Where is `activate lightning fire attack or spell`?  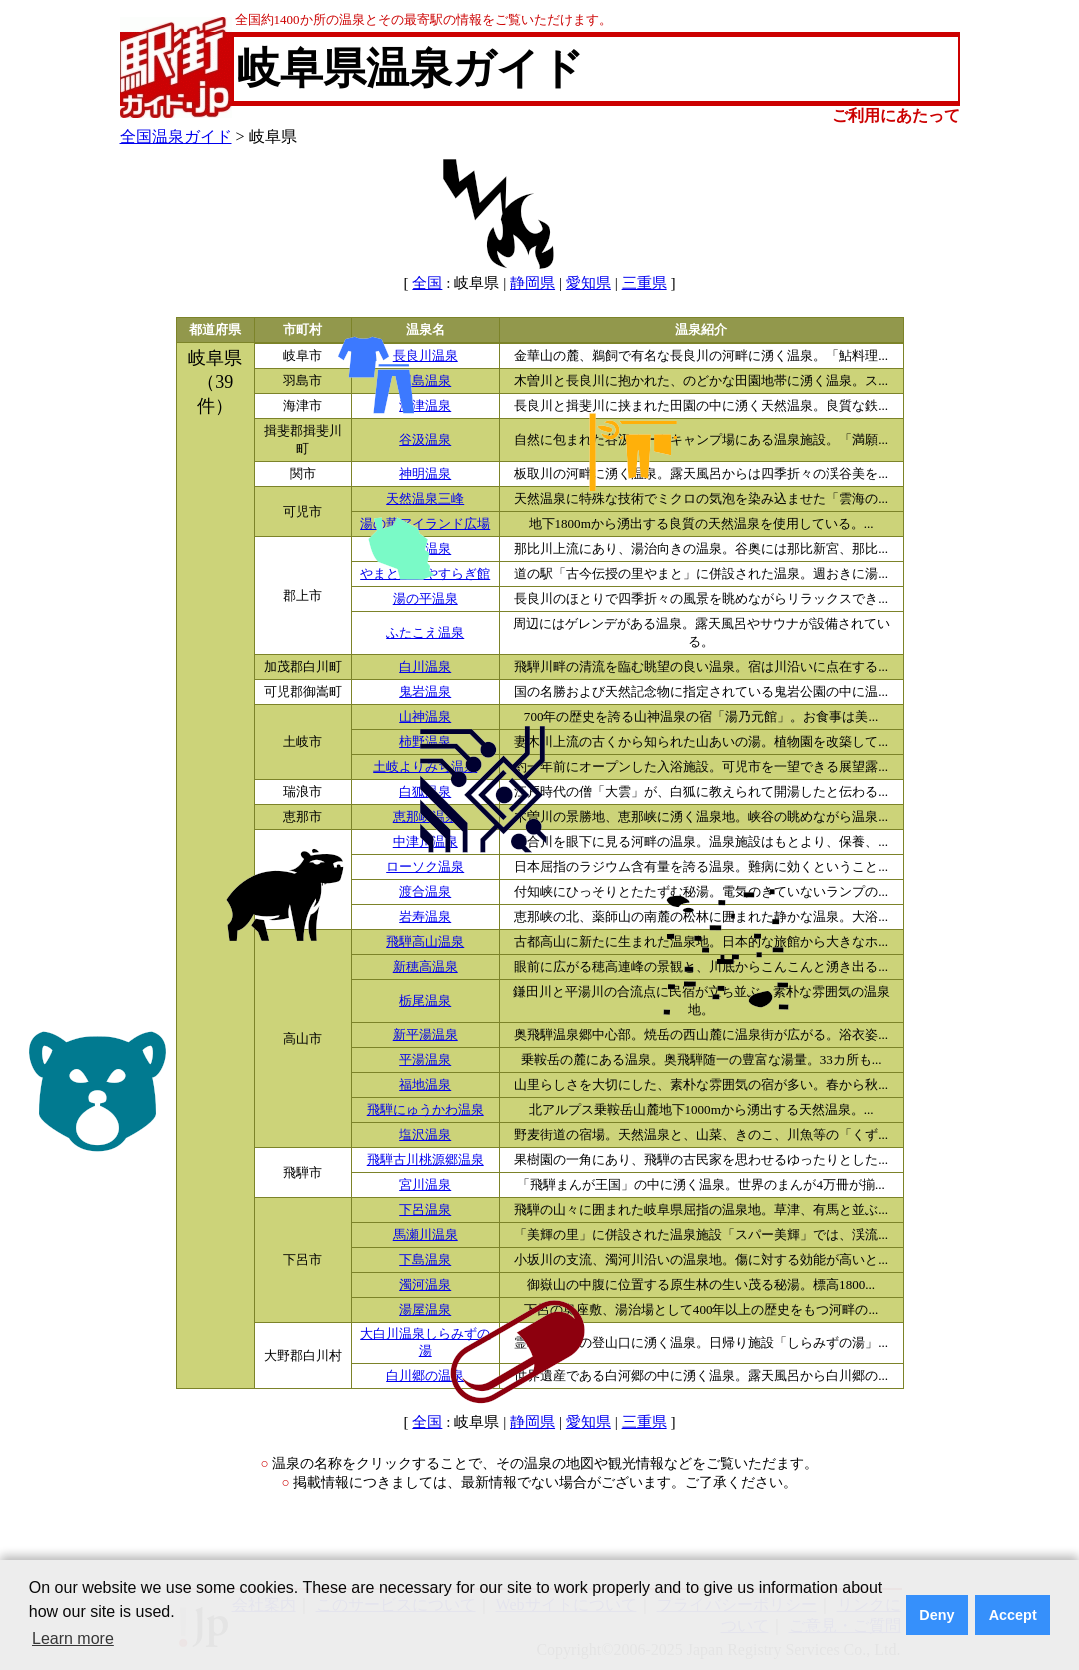 activate lightning fire attack or spell is located at coordinates (498, 214).